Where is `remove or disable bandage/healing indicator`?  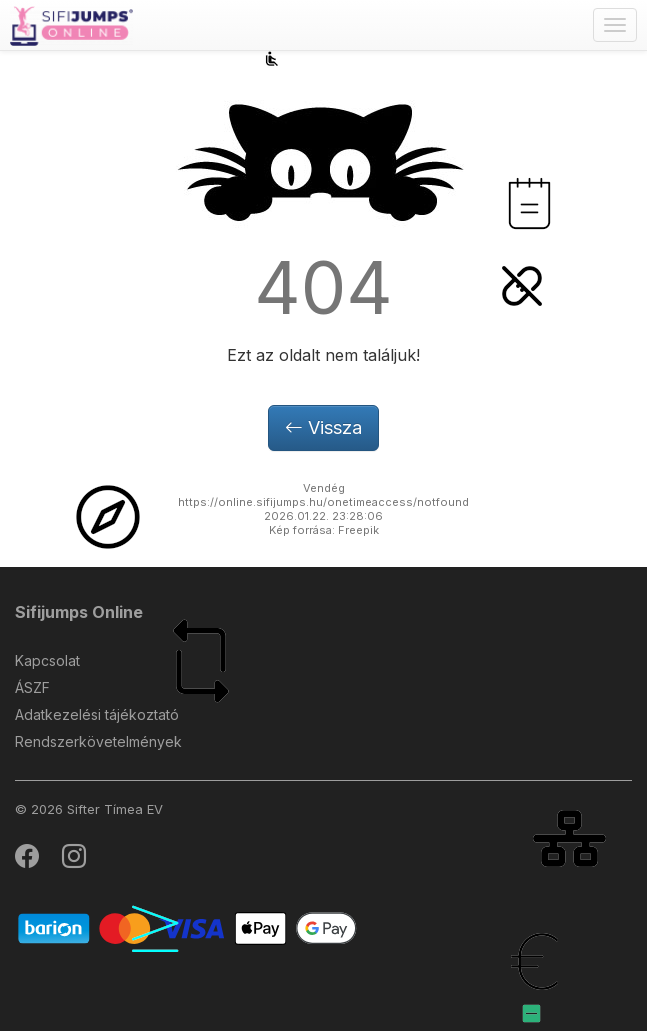
remove or disable bandage/healing indicator is located at coordinates (522, 286).